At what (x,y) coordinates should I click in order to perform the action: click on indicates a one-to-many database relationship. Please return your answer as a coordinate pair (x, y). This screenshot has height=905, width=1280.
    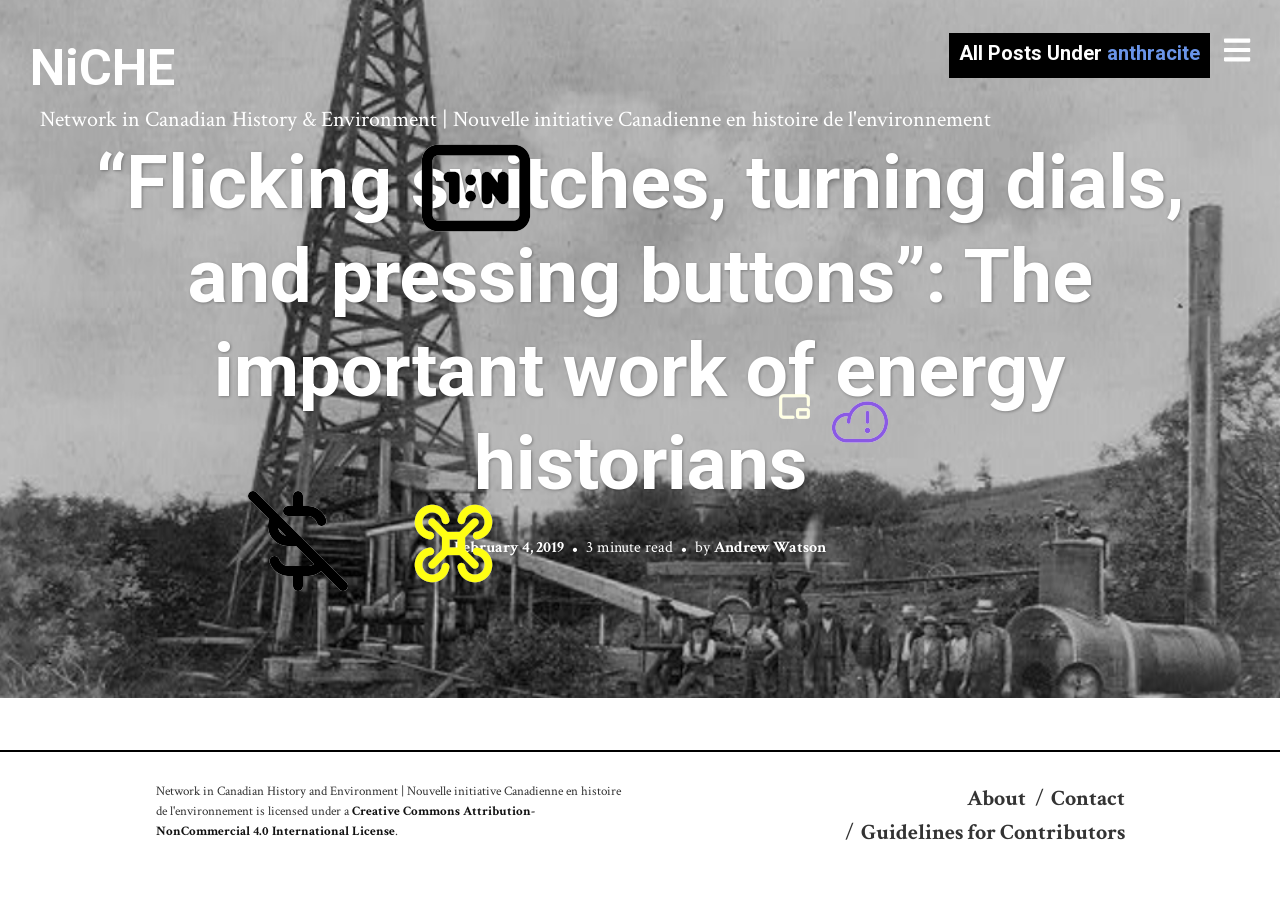
    Looking at the image, I should click on (476, 188).